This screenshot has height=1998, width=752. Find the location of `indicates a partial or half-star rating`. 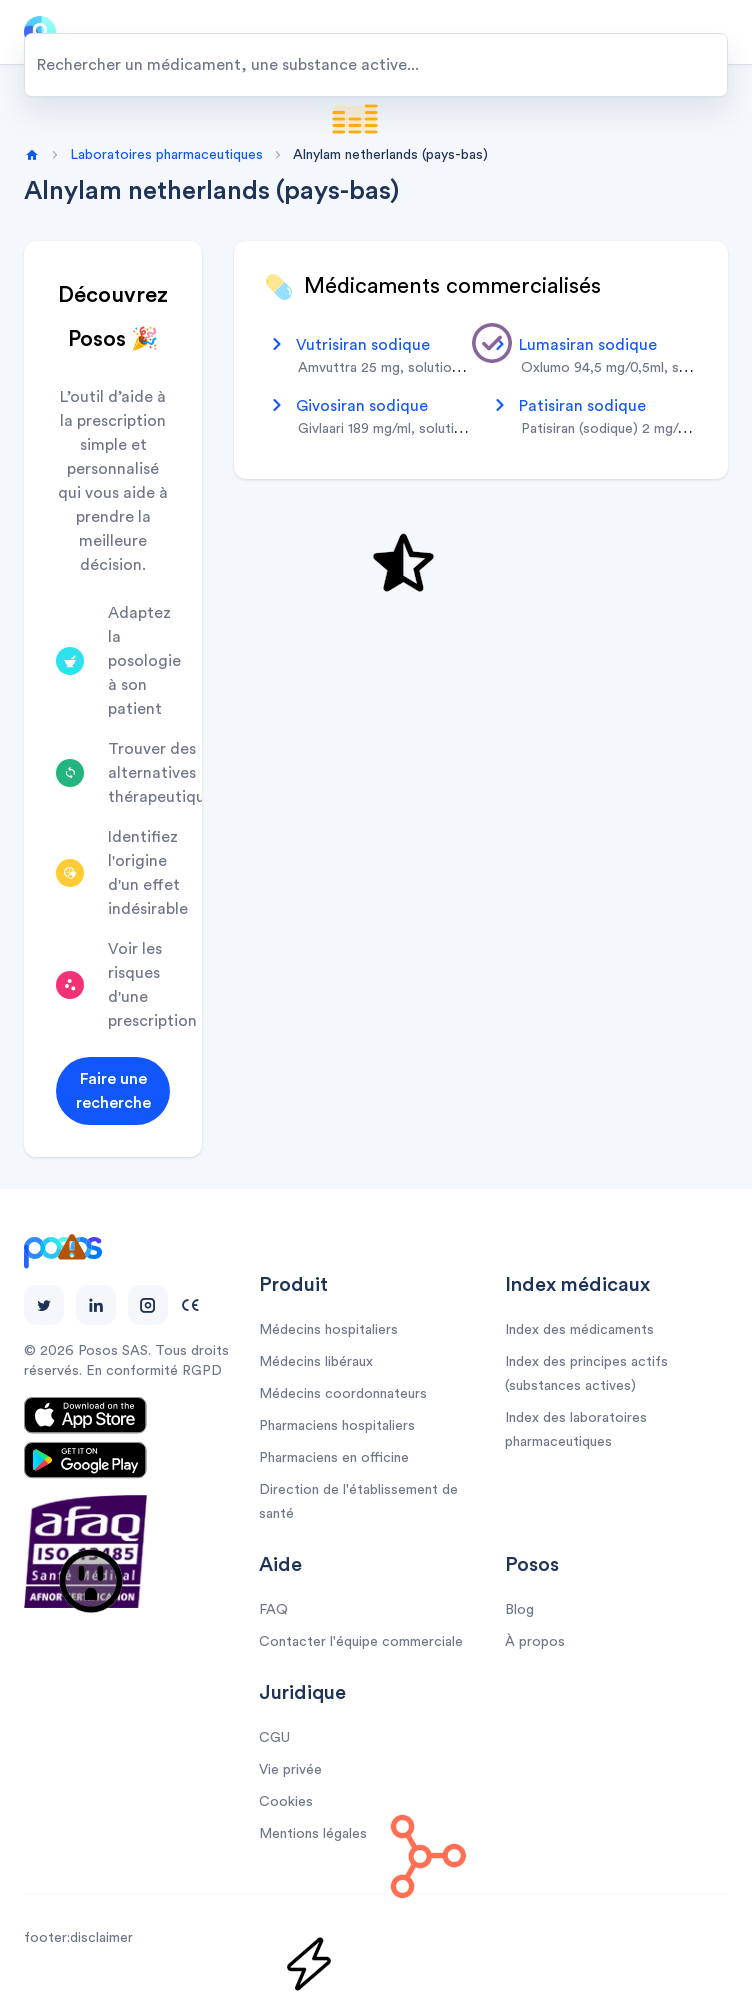

indicates a partial or half-star rating is located at coordinates (403, 563).